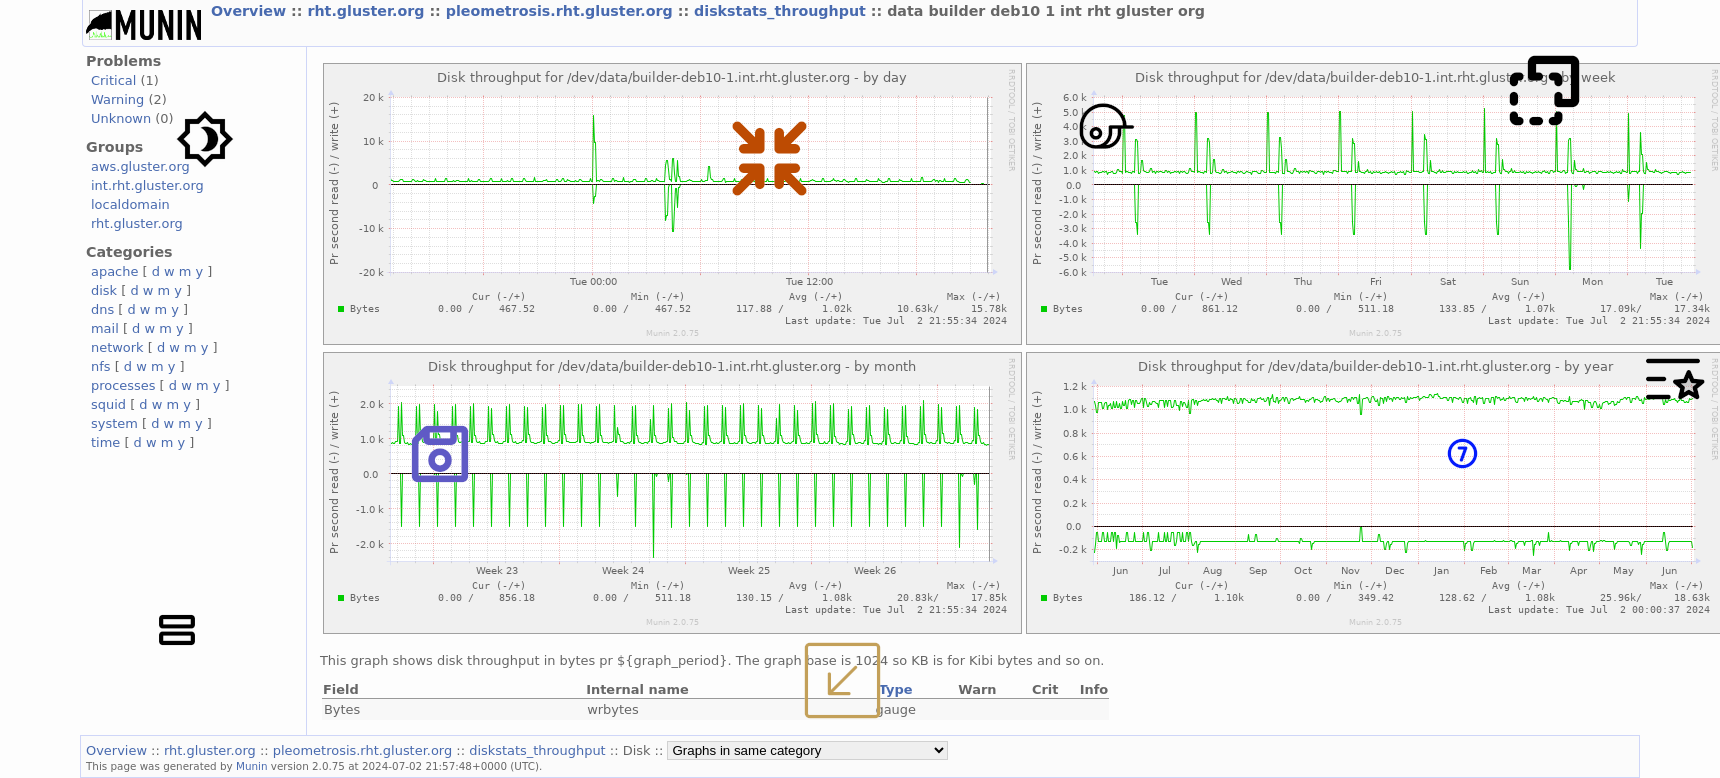 The image size is (1720, 778). Describe the element at coordinates (1105, 127) in the screenshot. I see `access baseball or sports settings` at that location.